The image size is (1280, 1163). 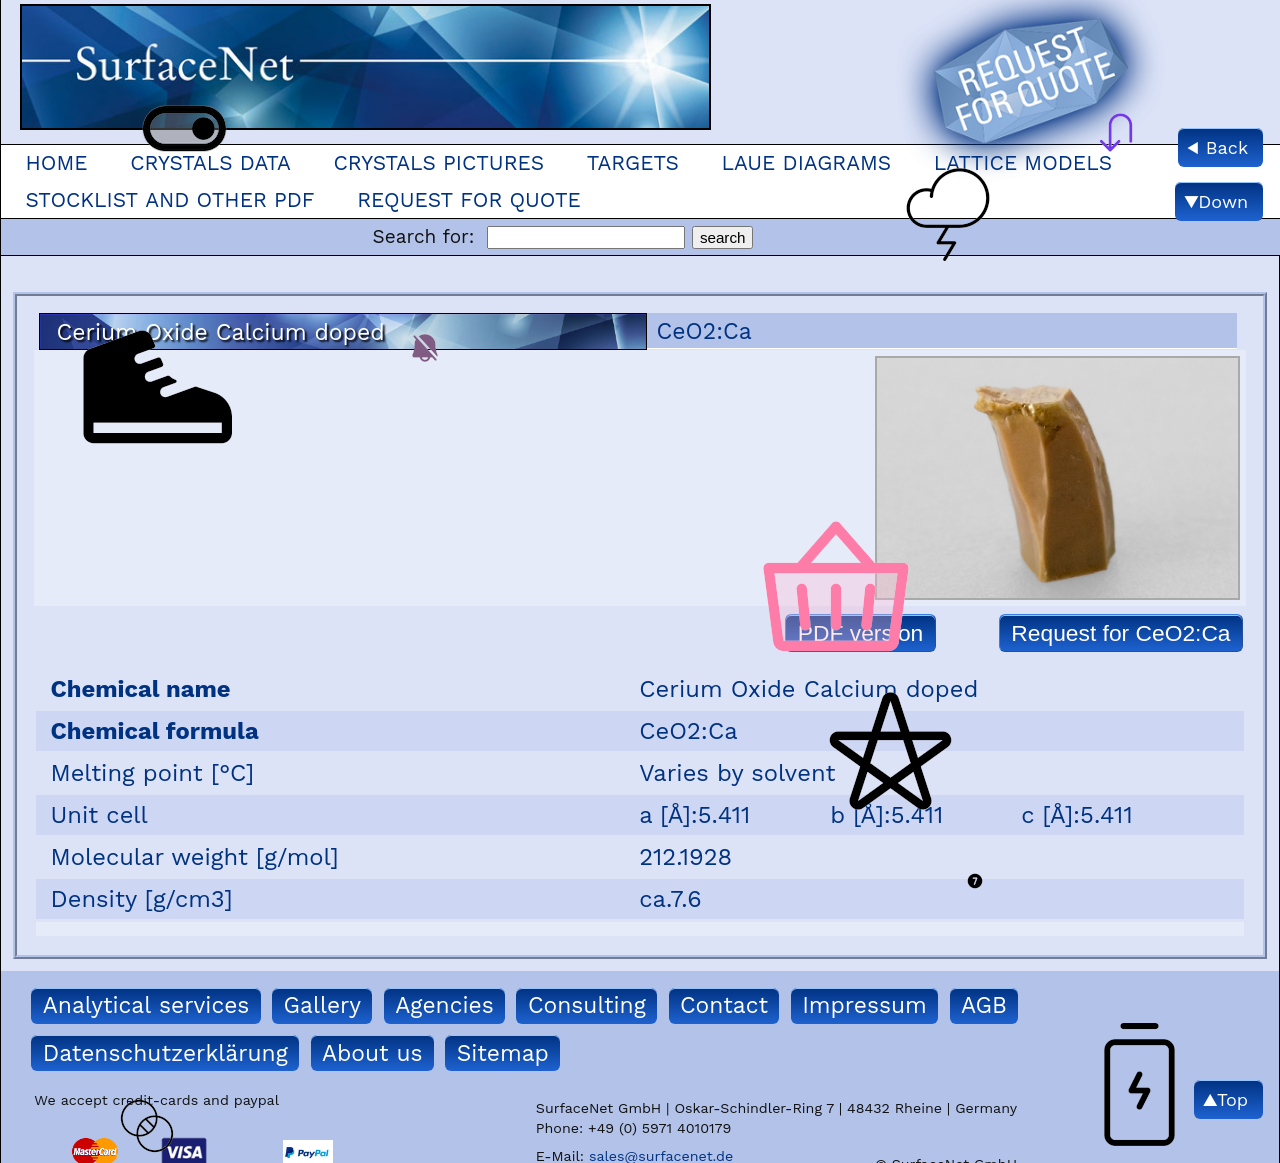 What do you see at coordinates (975, 881) in the screenshot?
I see `indicates step 7 in a multi-step process` at bounding box center [975, 881].